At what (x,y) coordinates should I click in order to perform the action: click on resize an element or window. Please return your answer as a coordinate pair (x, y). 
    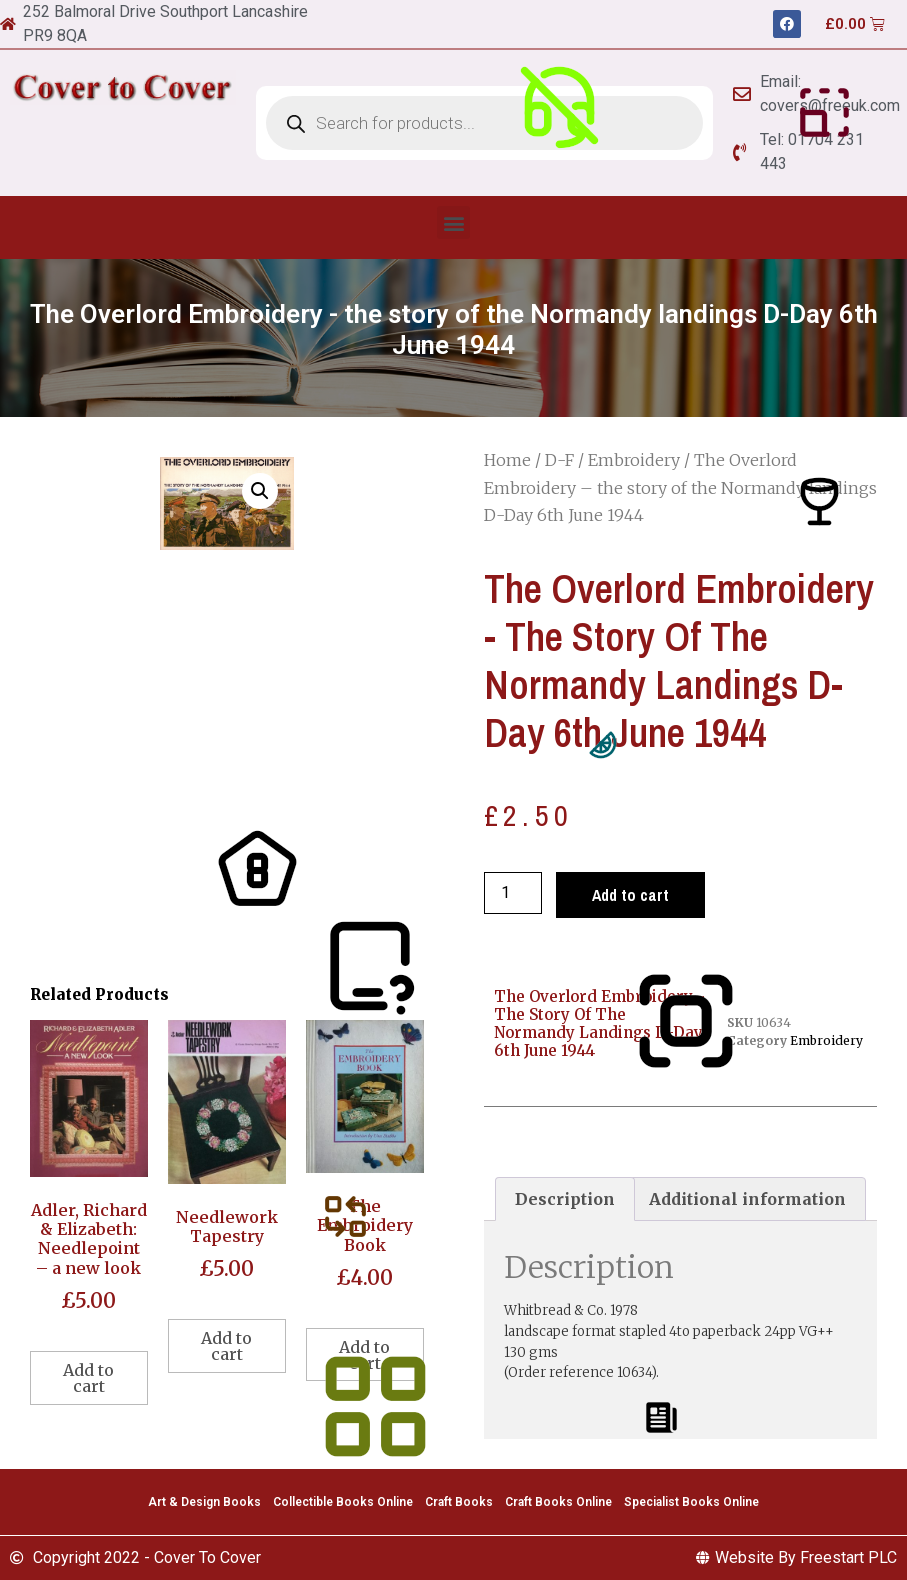
    Looking at the image, I should click on (824, 112).